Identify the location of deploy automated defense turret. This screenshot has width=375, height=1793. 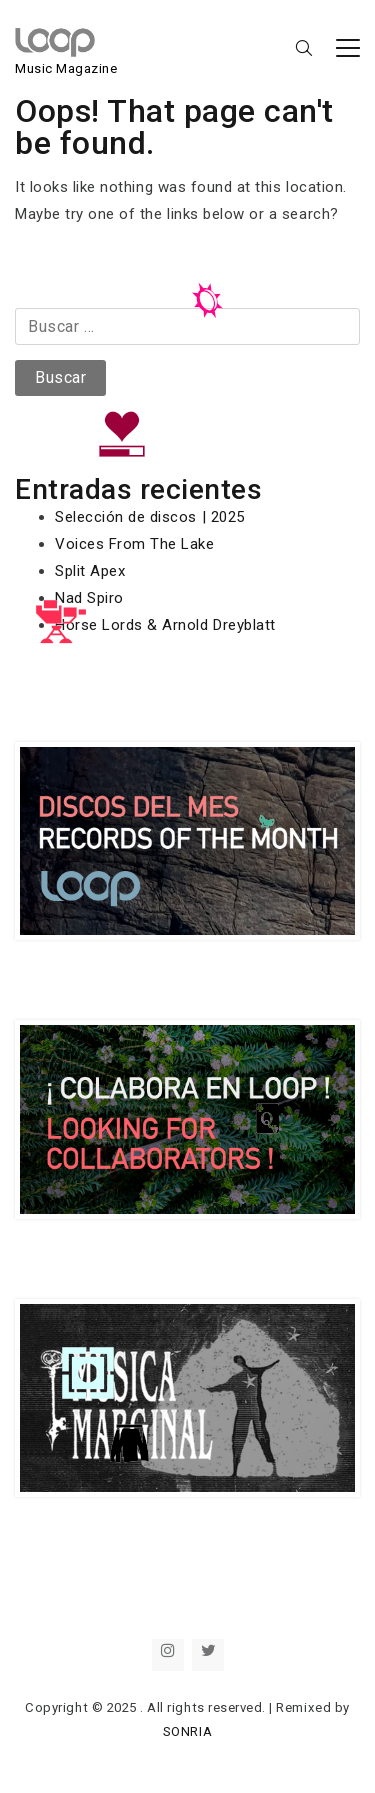
(61, 620).